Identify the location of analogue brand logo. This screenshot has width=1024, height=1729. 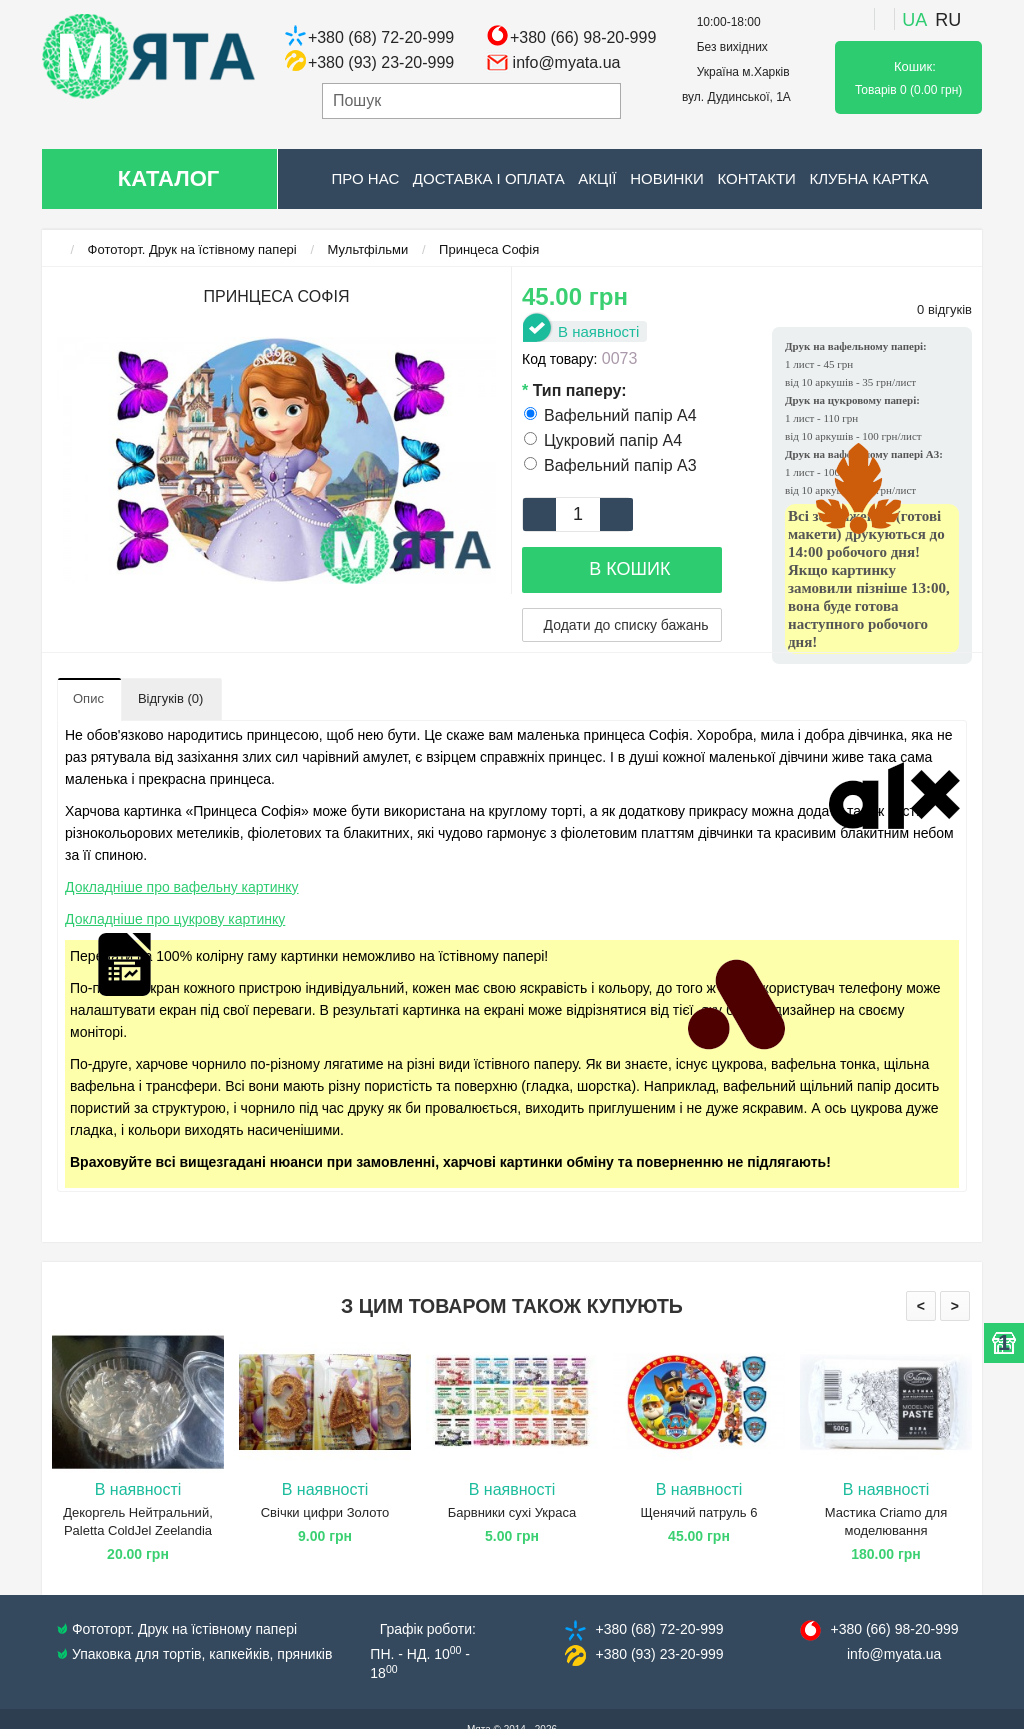
(736, 1004).